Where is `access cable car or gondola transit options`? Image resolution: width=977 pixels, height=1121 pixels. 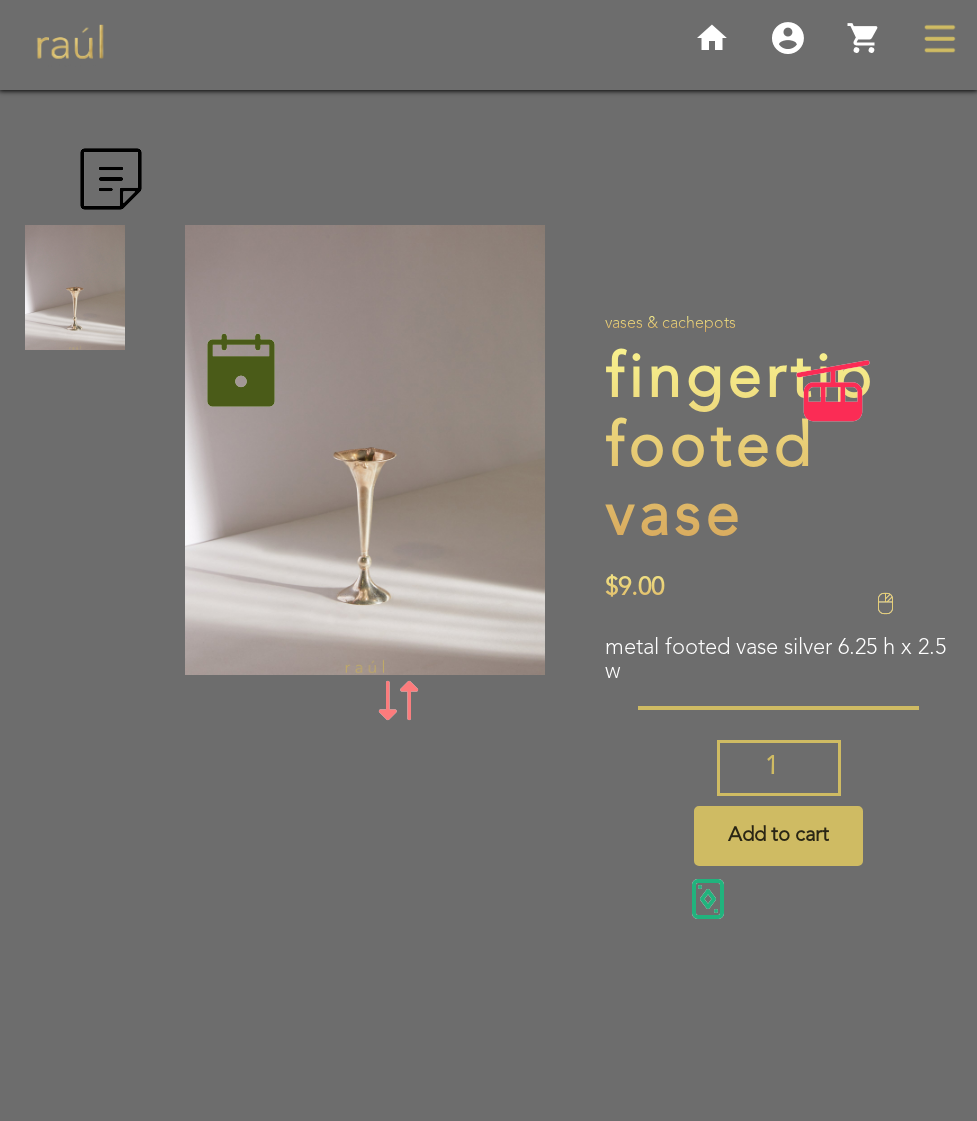
access cable car or gondola transit options is located at coordinates (833, 392).